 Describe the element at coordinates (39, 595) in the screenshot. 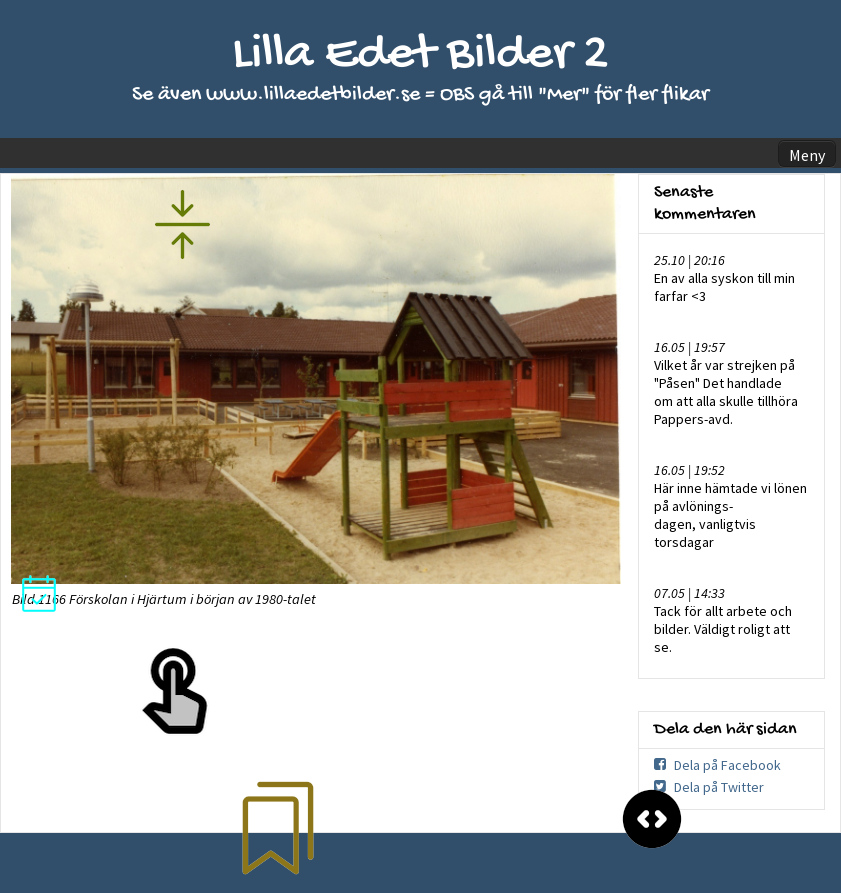

I see `confirm or schedule an appointment` at that location.